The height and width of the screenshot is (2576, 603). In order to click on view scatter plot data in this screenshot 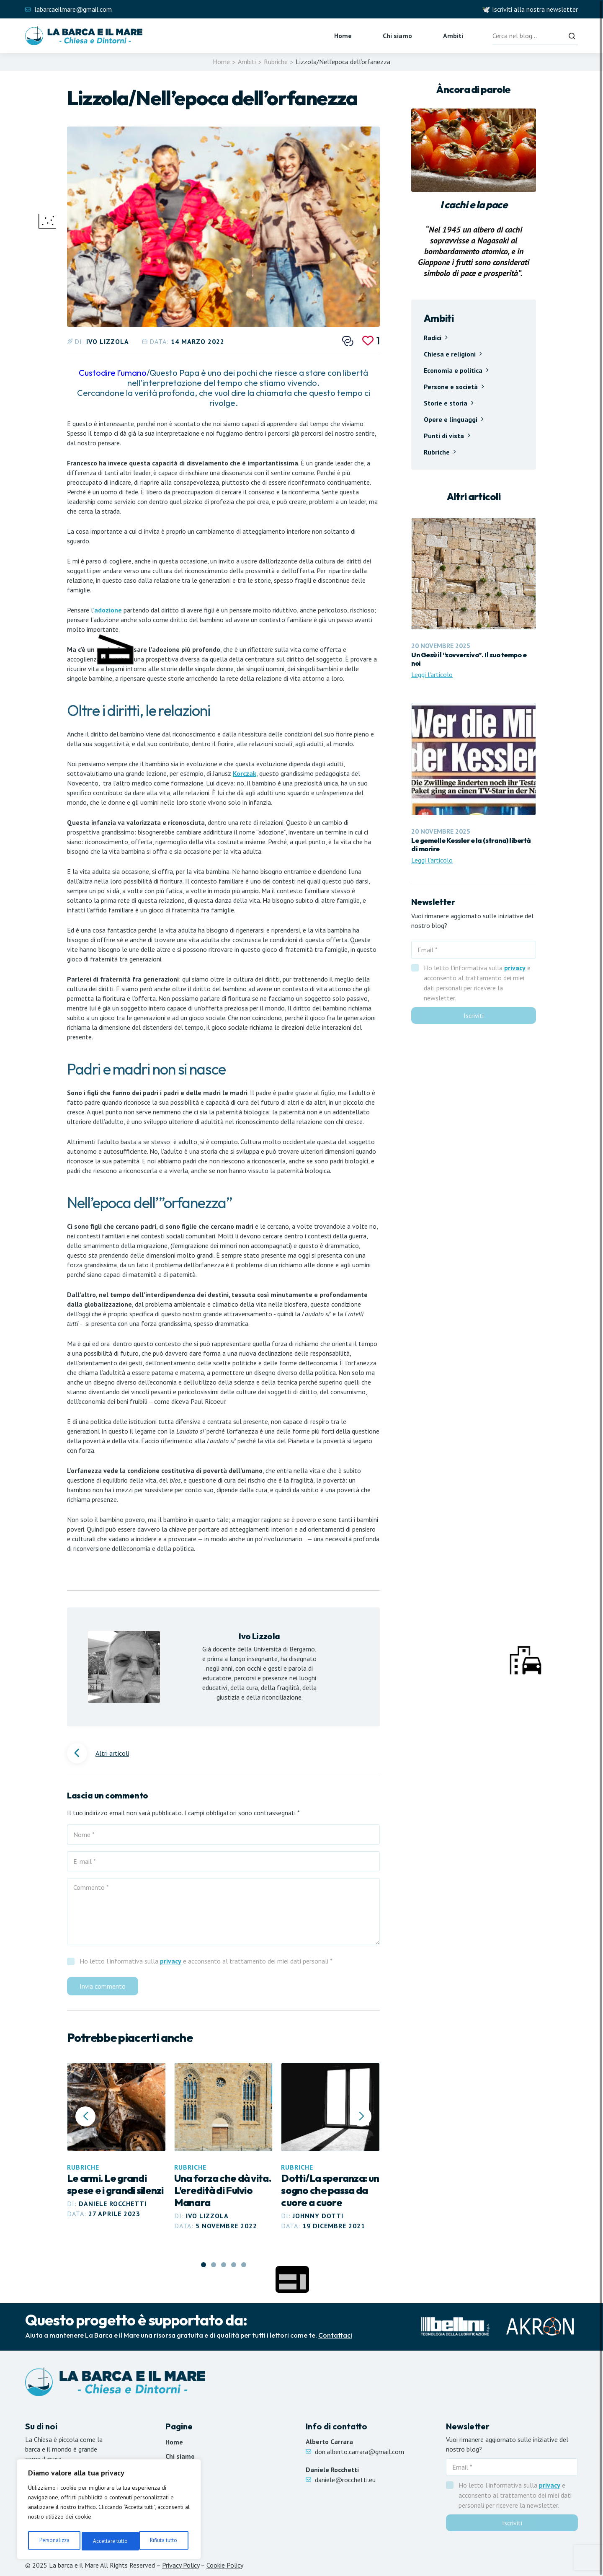, I will do `click(47, 221)`.